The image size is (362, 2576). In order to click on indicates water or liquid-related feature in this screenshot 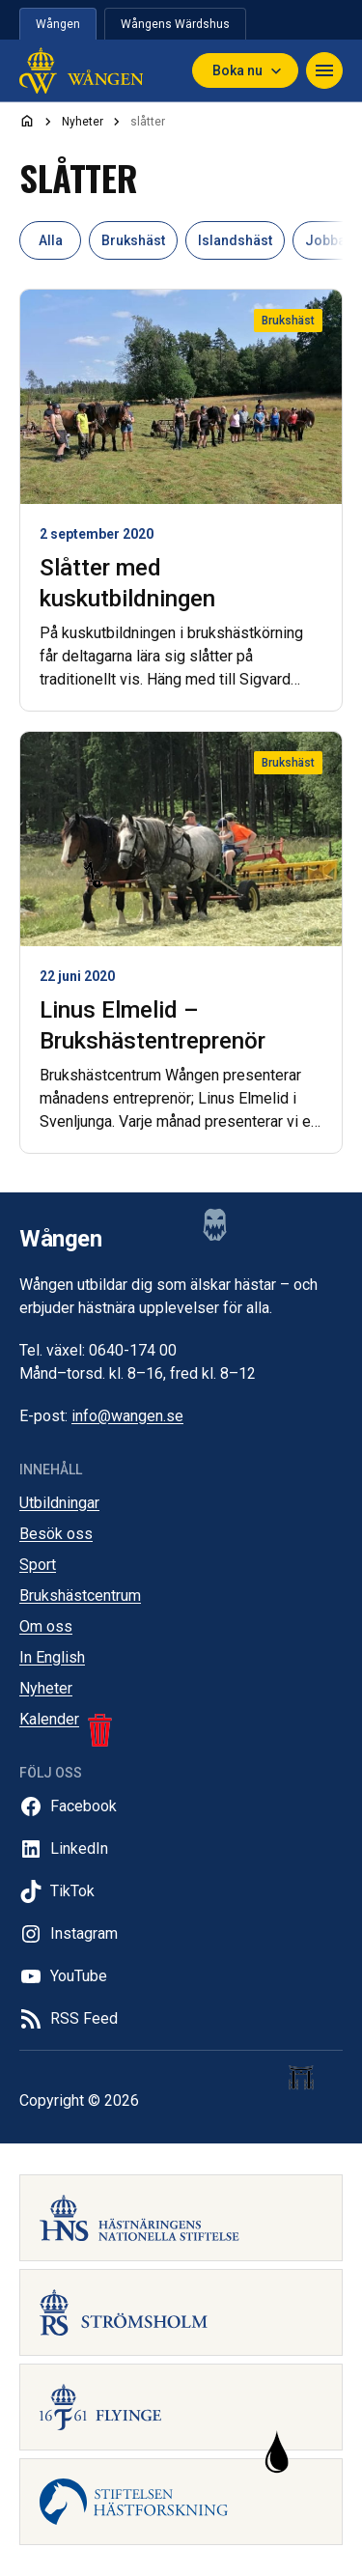, I will do `click(276, 2451)`.